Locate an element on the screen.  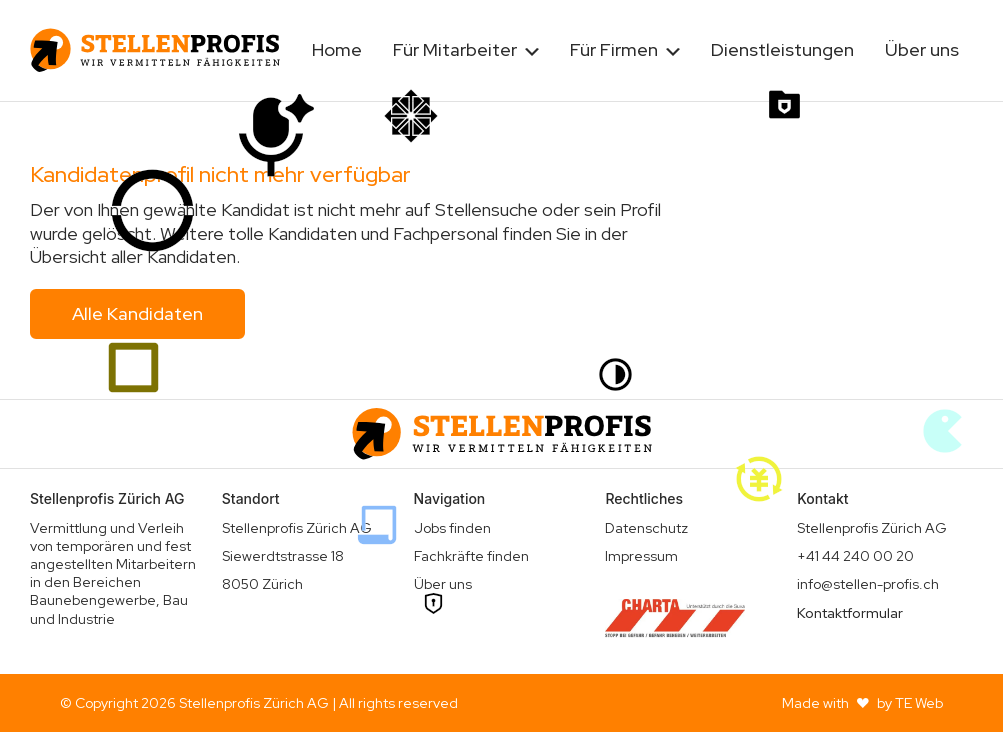
stop media playback is located at coordinates (133, 367).